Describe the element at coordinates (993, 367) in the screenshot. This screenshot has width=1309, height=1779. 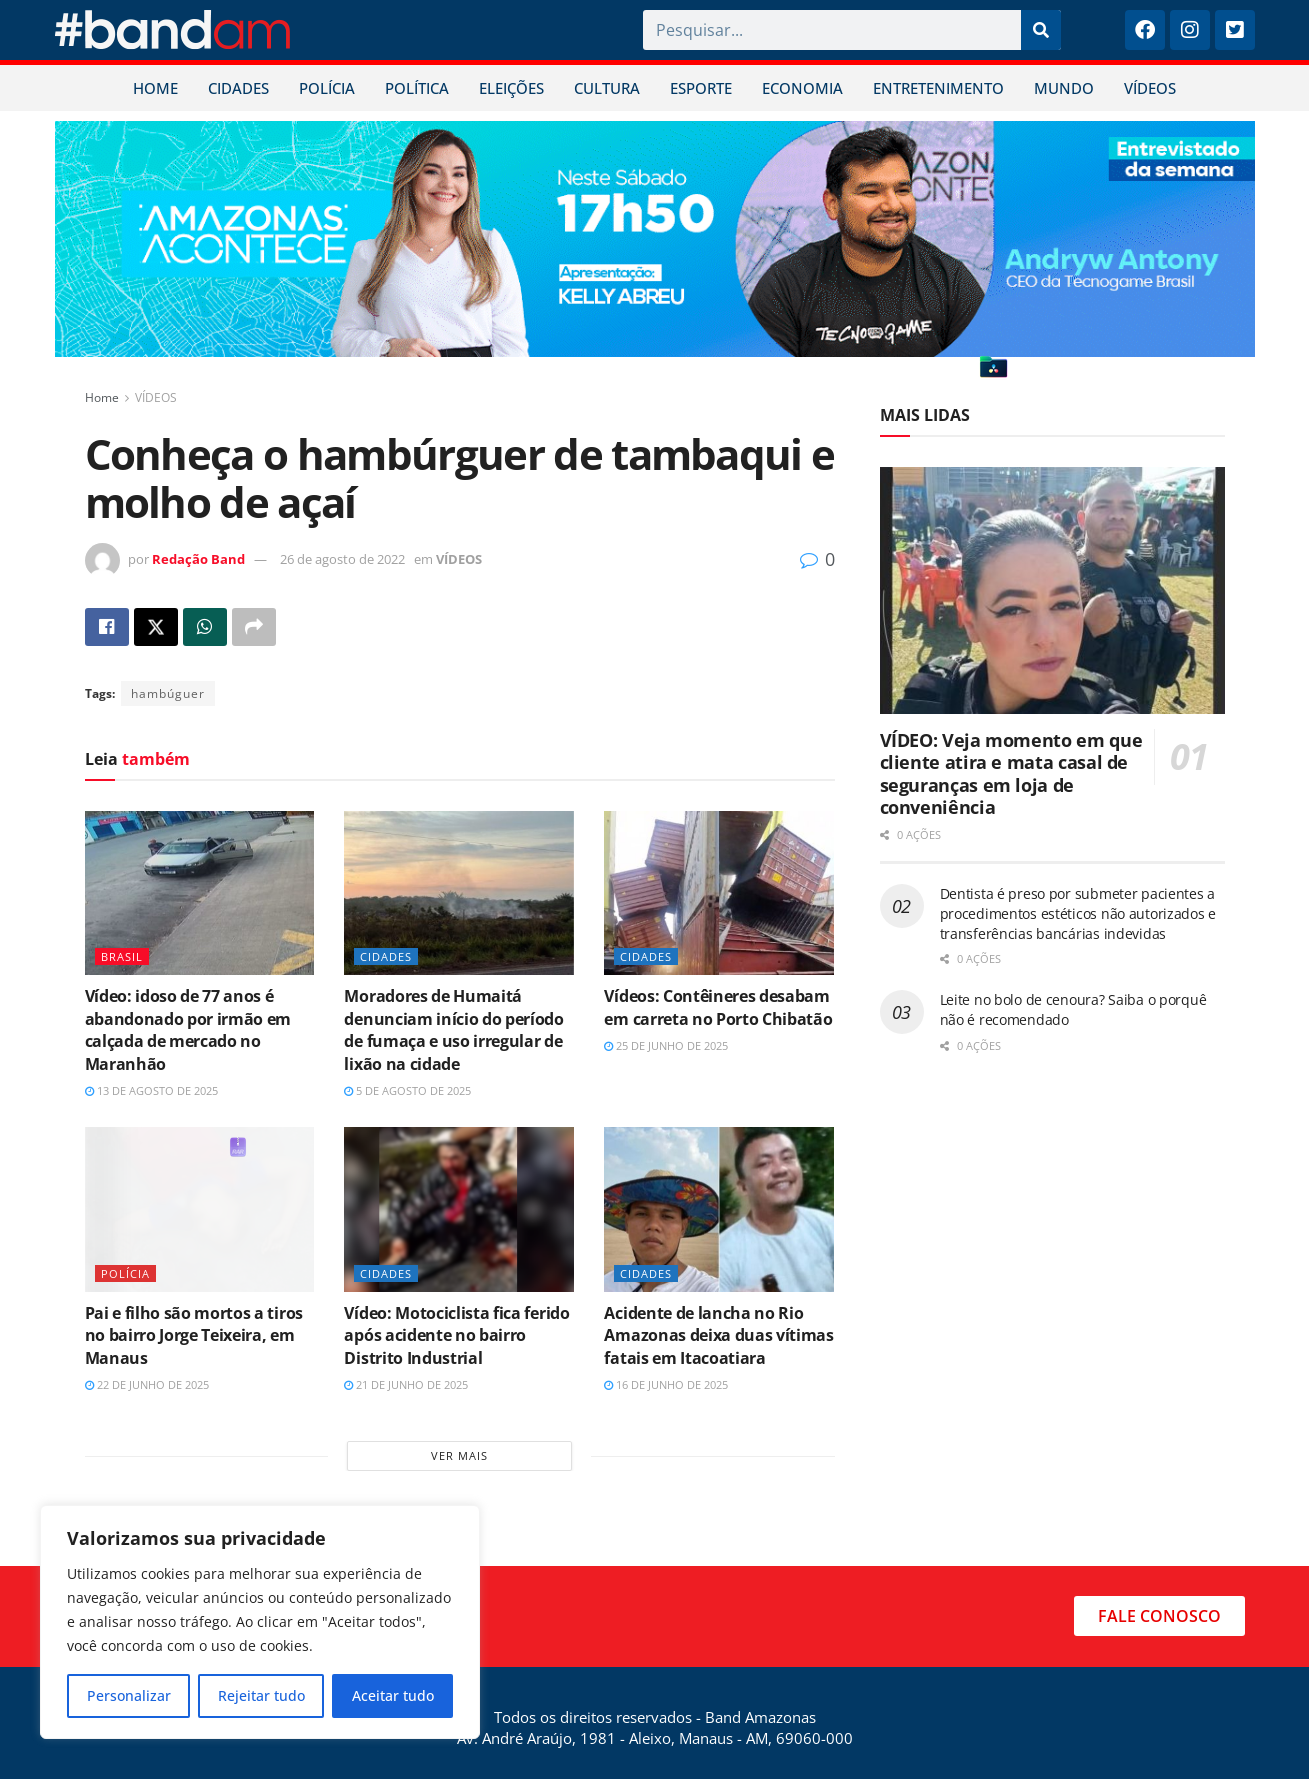
I see `open davinci resolve project files folder` at that location.